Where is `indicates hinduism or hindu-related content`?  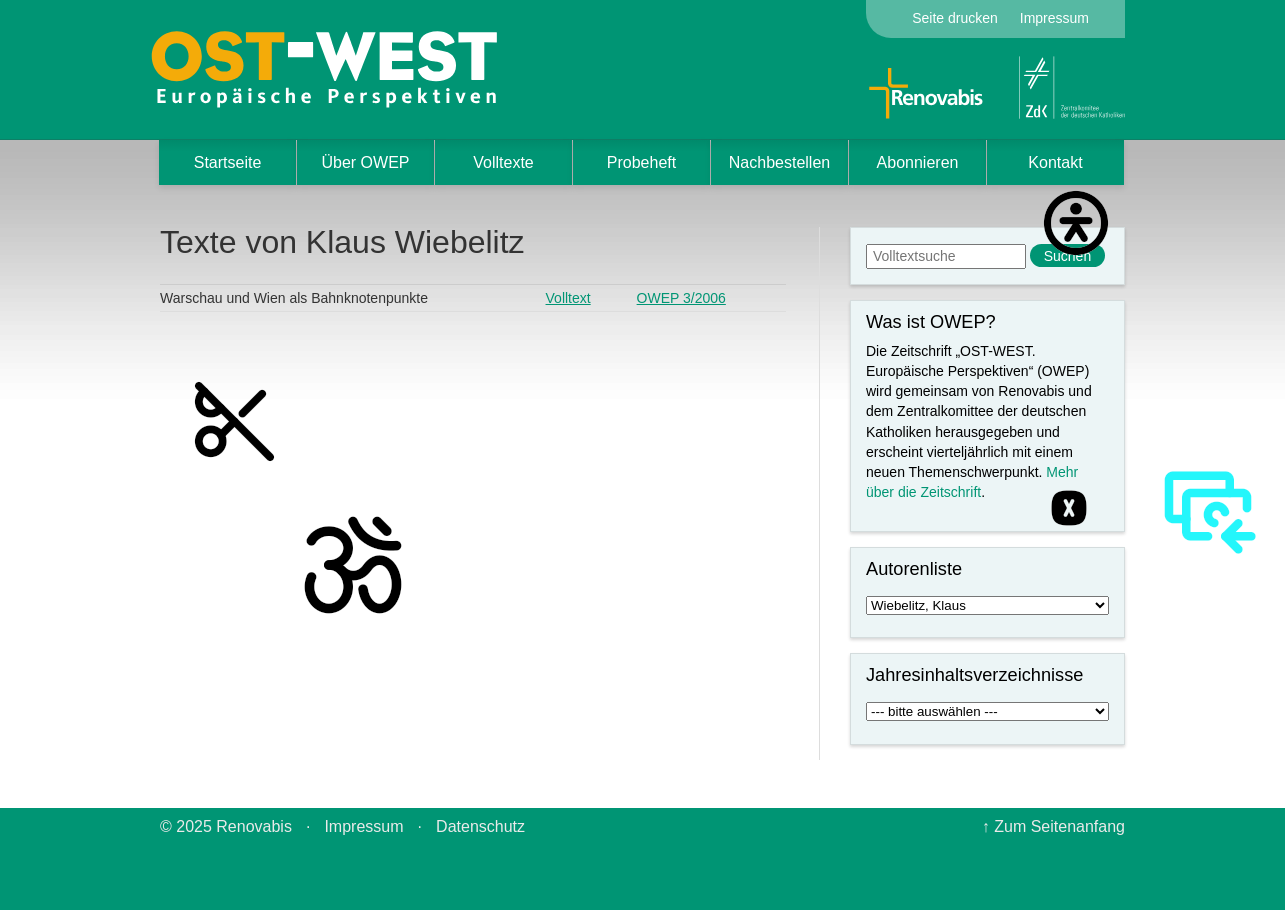
indicates hinduism or hindu-related content is located at coordinates (353, 565).